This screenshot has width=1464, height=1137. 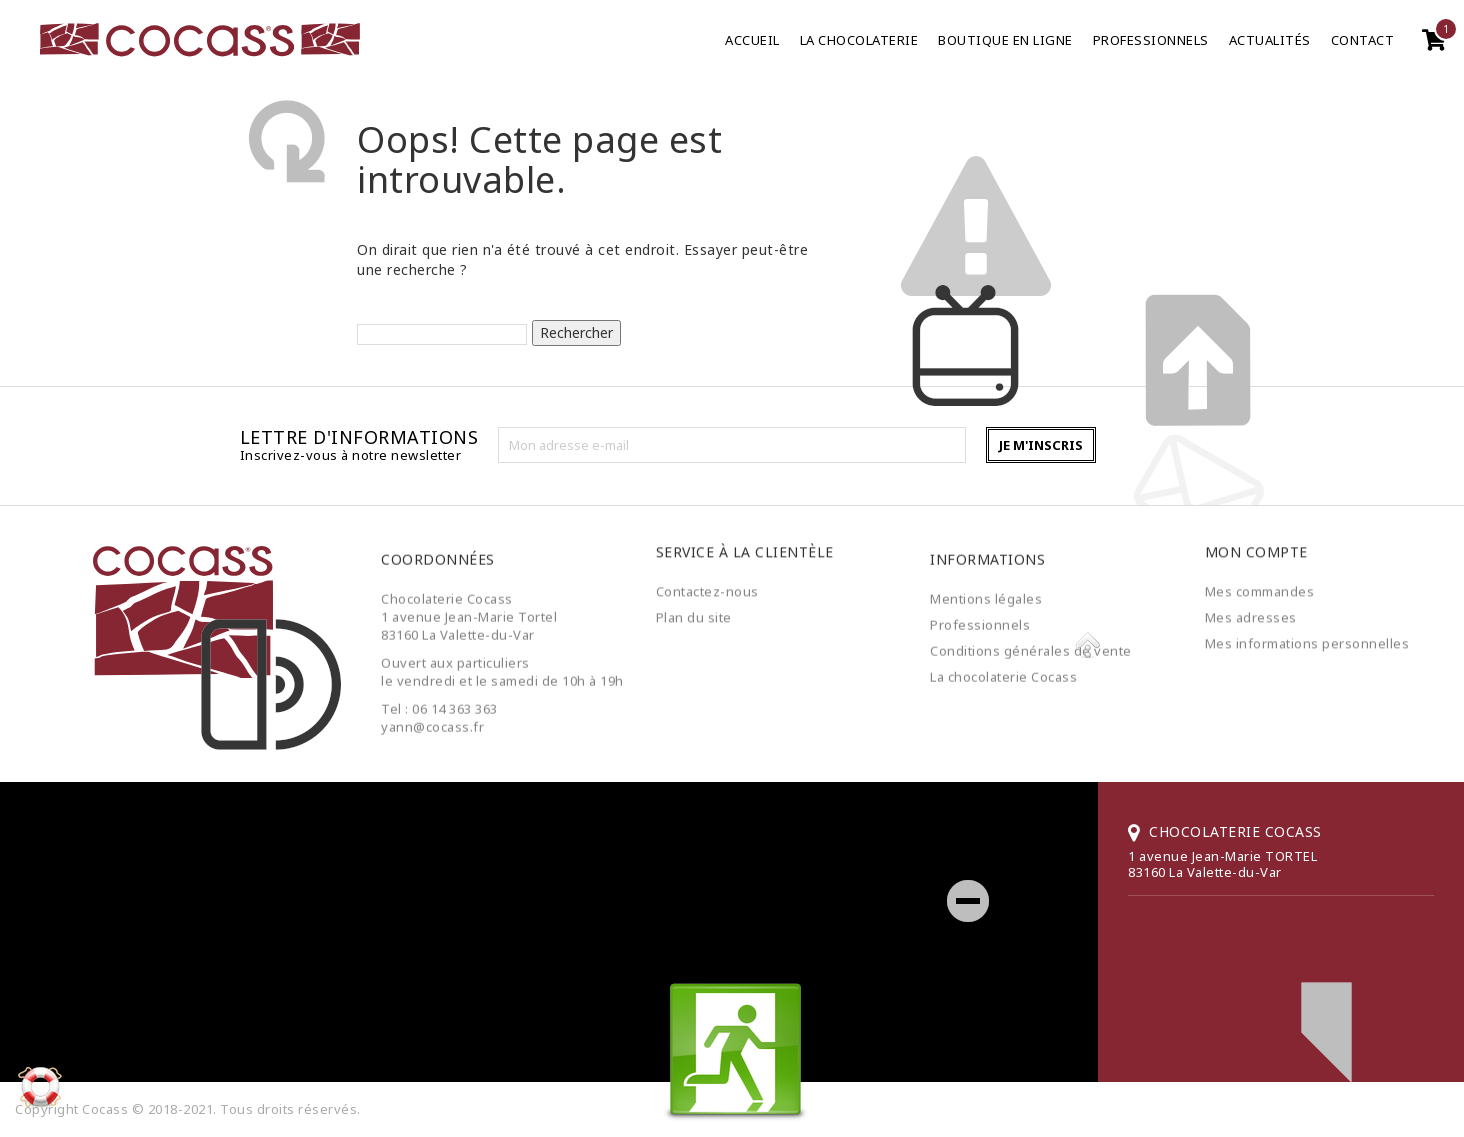 I want to click on send or share a document, so click(x=1198, y=356).